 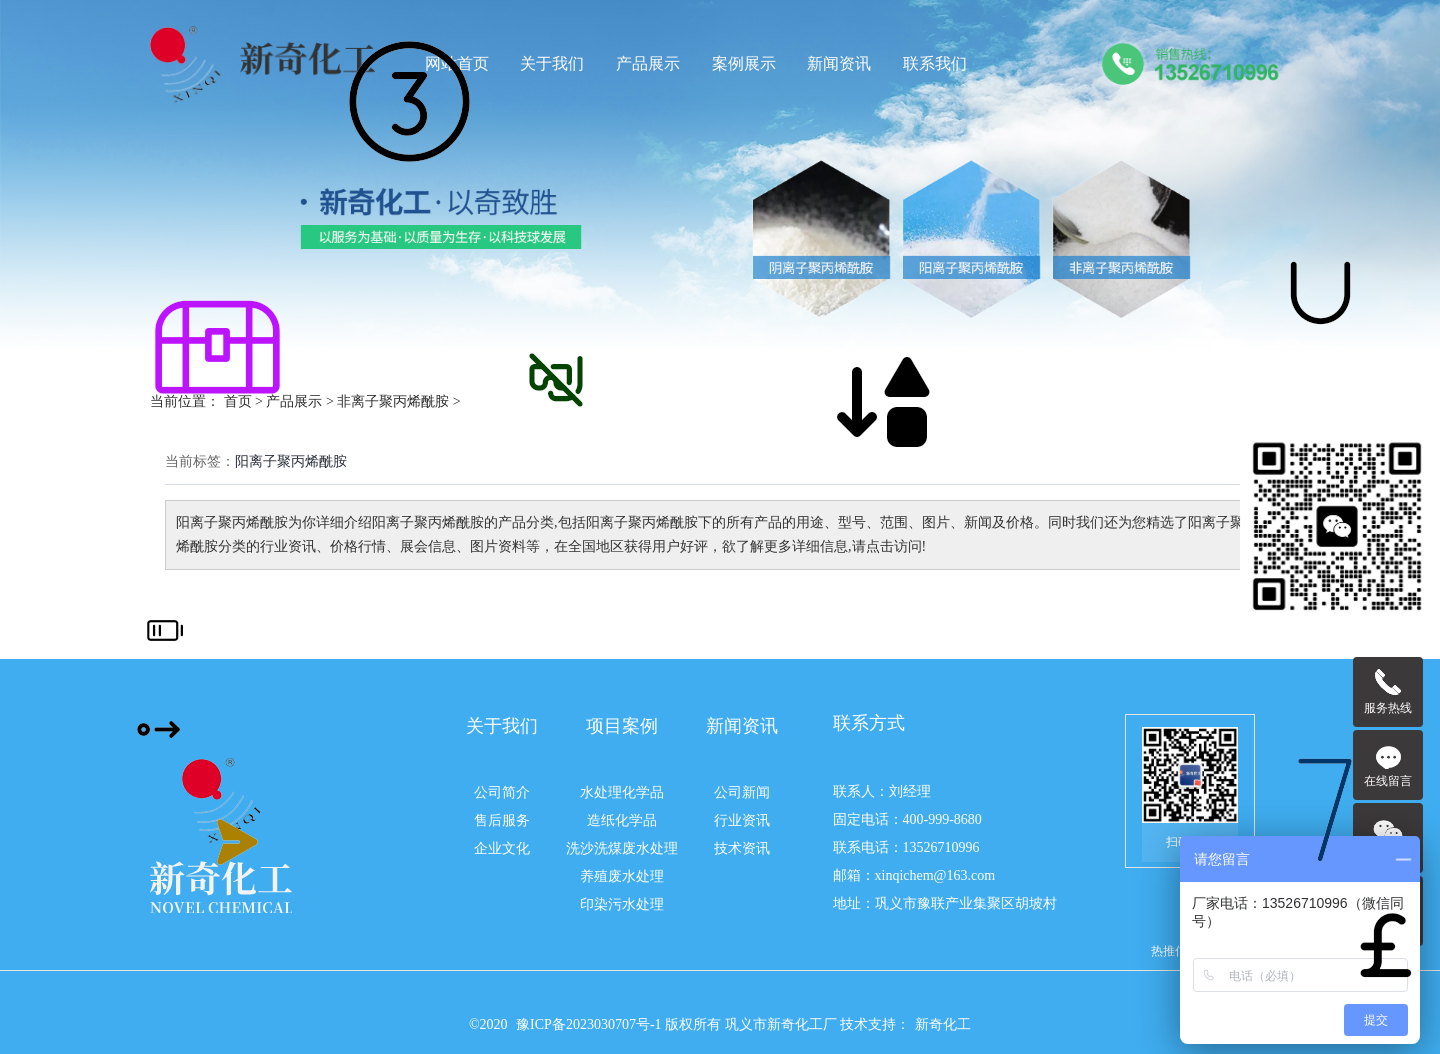 What do you see at coordinates (217, 349) in the screenshot?
I see `access your rewards or collectibles` at bounding box center [217, 349].